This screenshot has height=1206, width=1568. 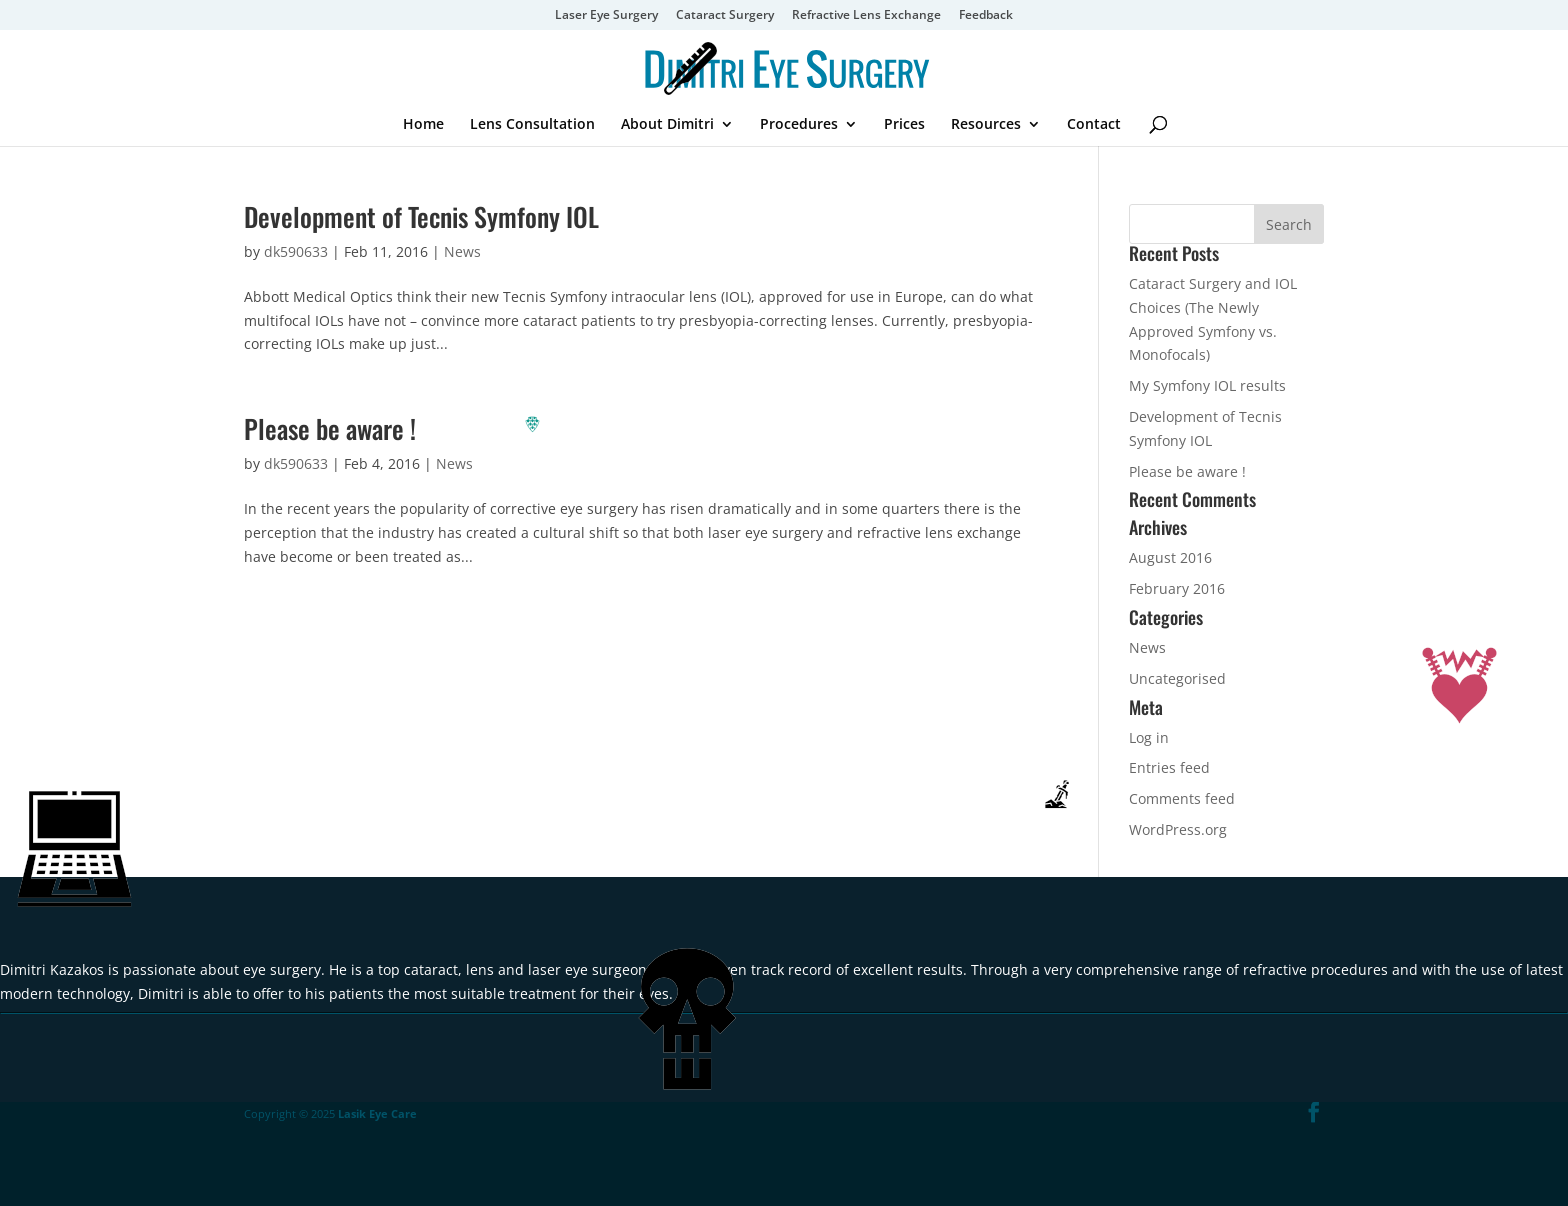 I want to click on view health or vitality status in a game, so click(x=1459, y=685).